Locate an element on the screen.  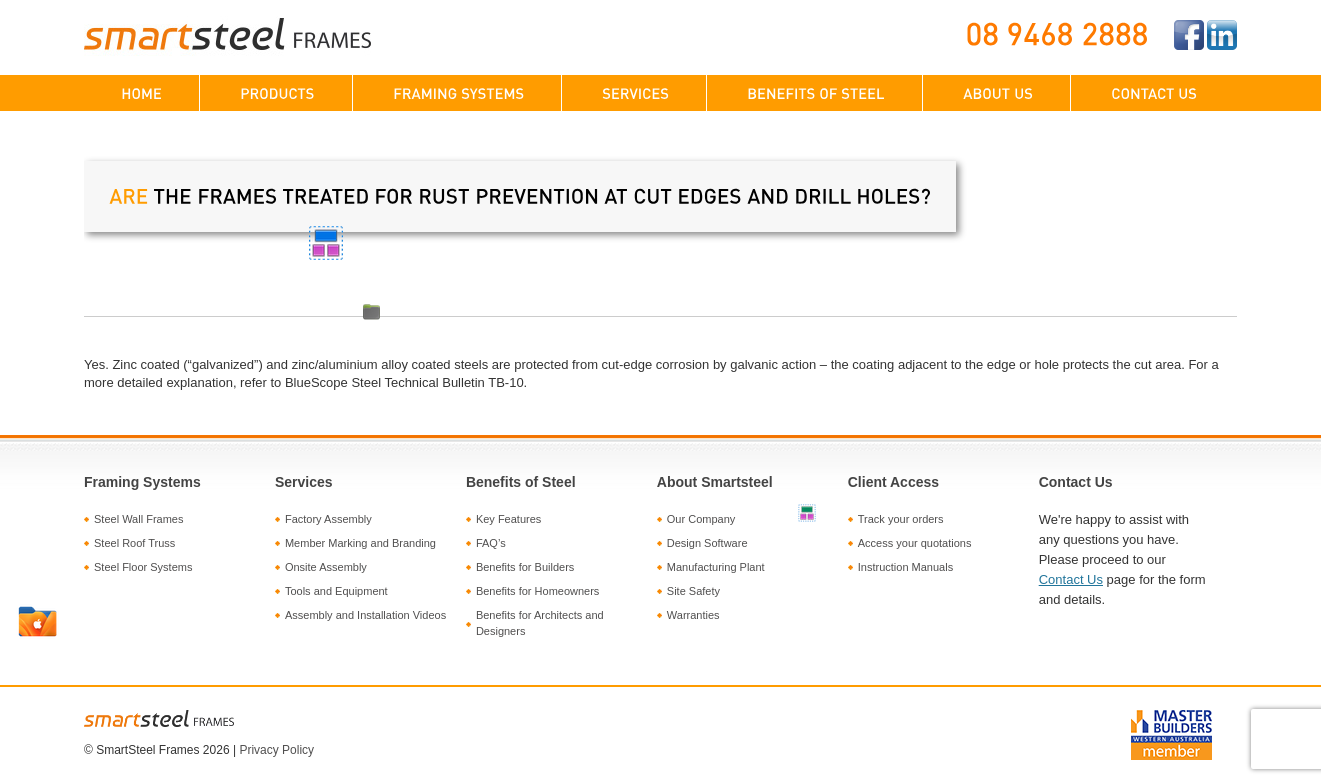
open mac os ventura system folder is located at coordinates (37, 622).